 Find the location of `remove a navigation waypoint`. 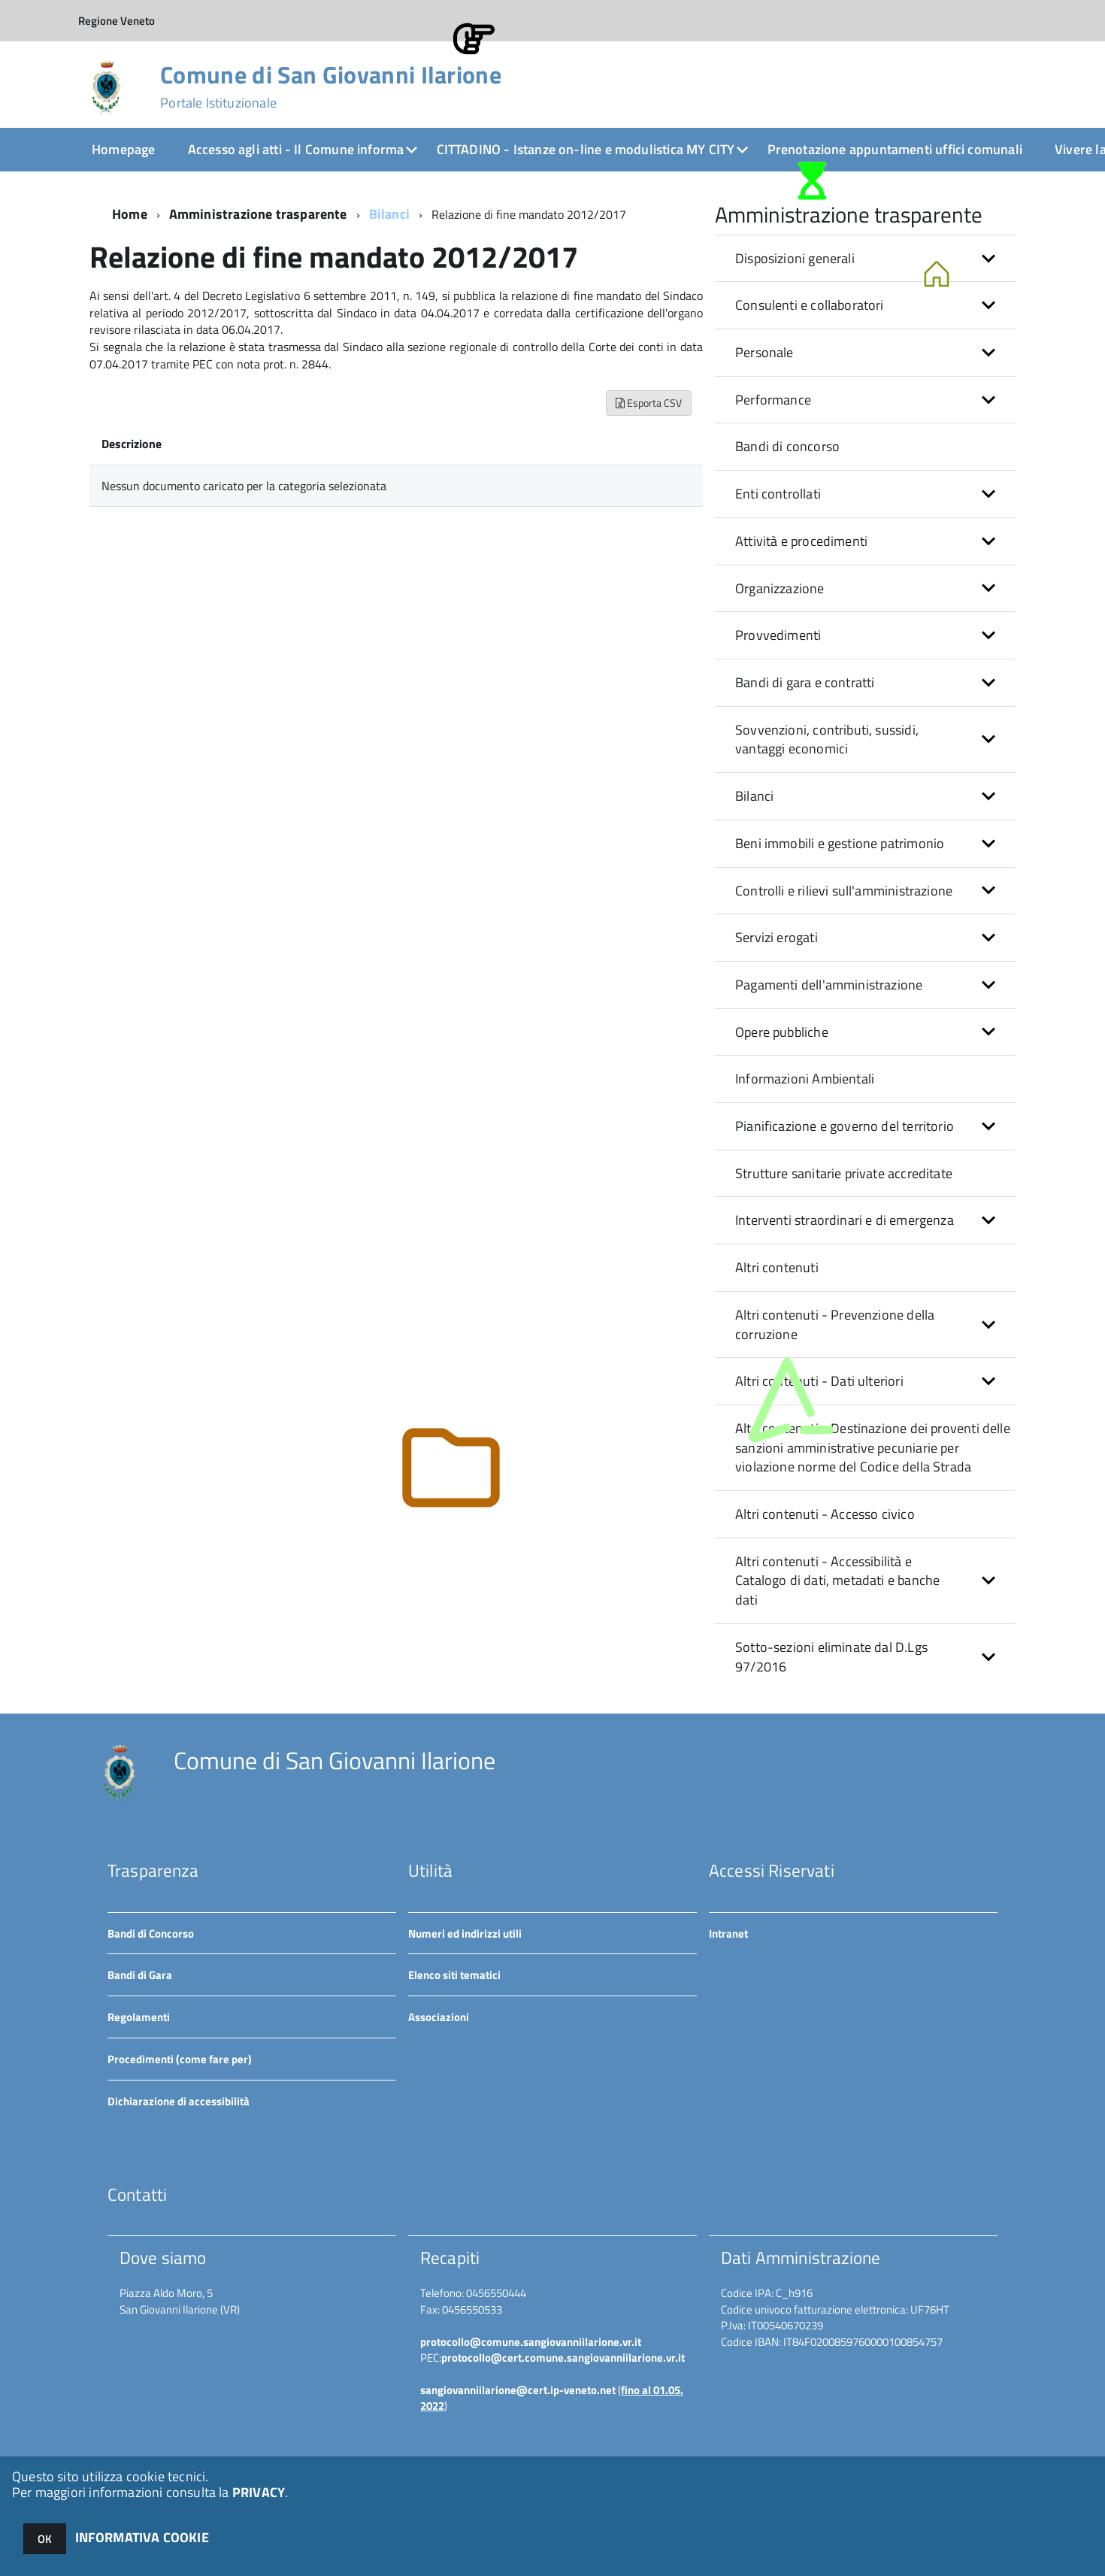

remove a navigation waypoint is located at coordinates (787, 1400).